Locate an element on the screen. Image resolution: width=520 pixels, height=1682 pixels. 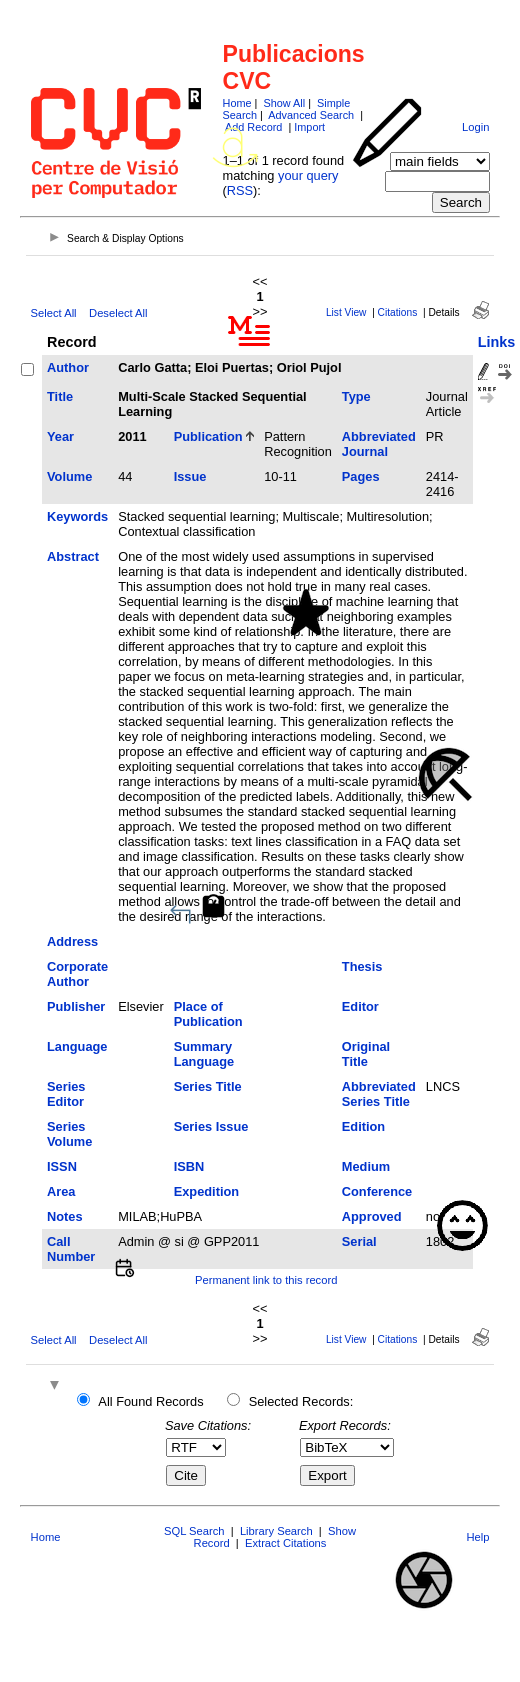
view weight or mass measurement is located at coordinates (213, 906).